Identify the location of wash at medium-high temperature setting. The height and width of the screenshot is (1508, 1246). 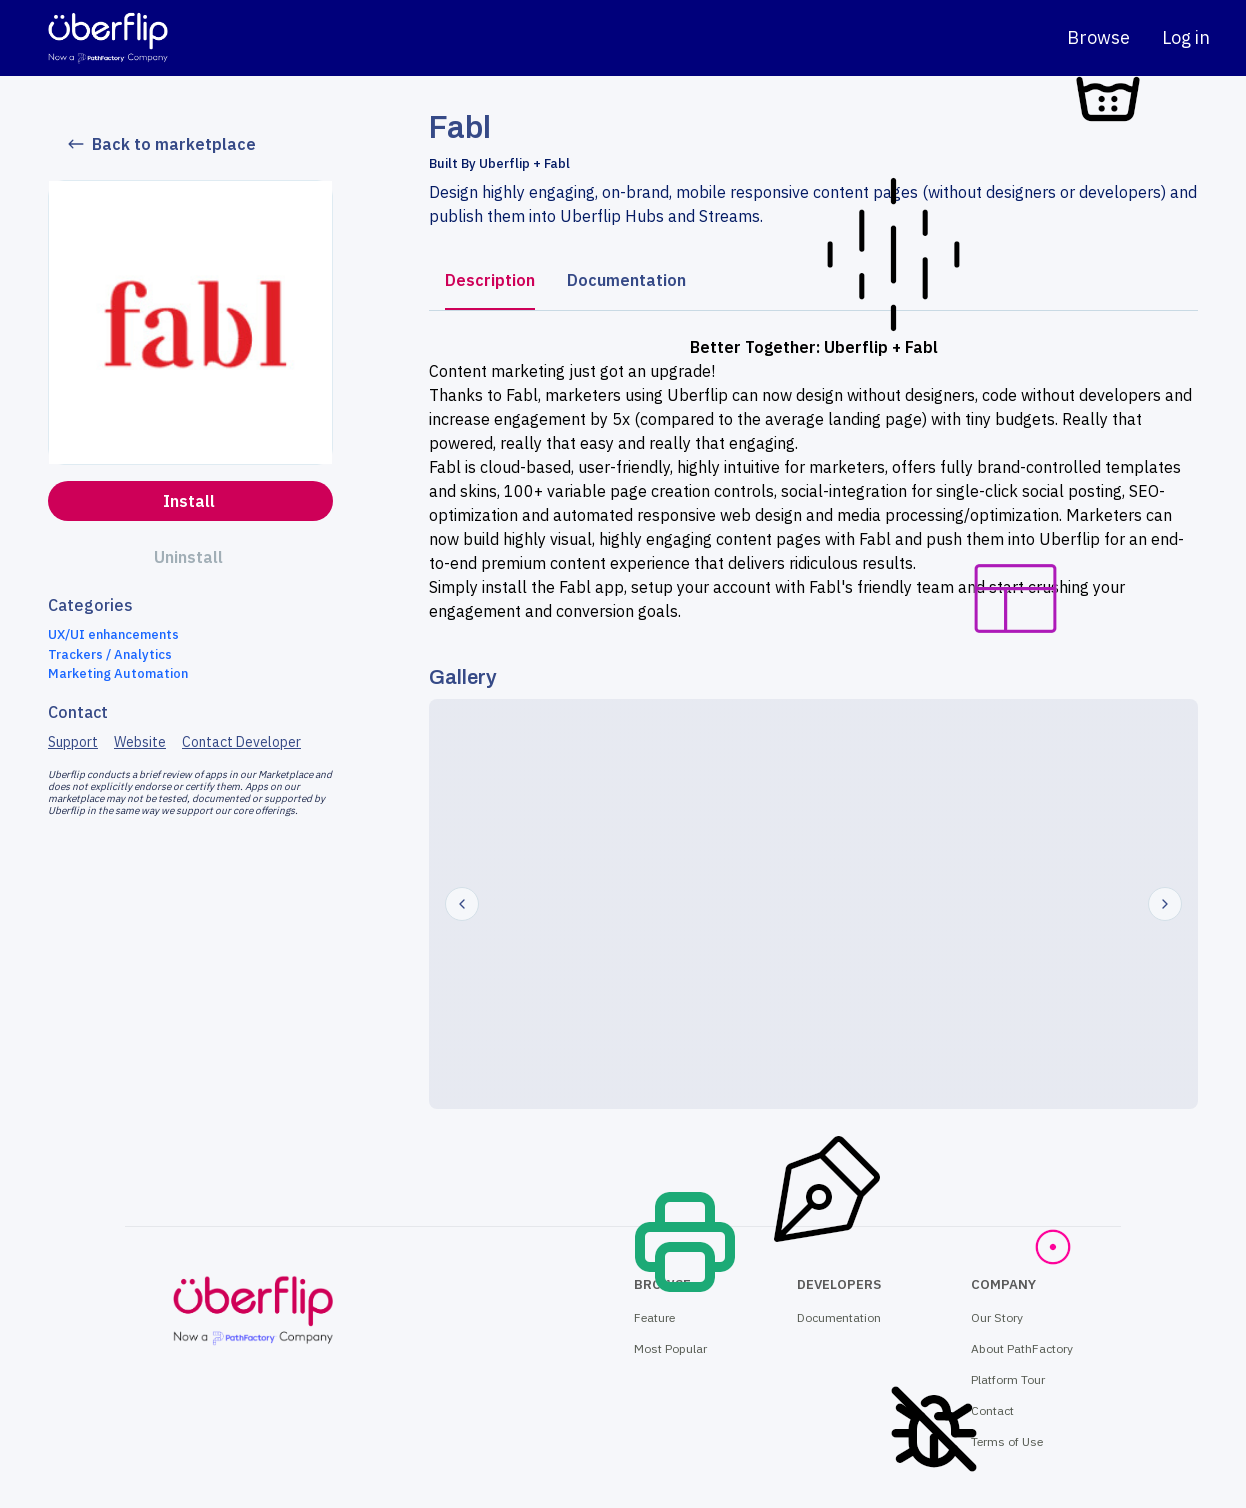
(1108, 99).